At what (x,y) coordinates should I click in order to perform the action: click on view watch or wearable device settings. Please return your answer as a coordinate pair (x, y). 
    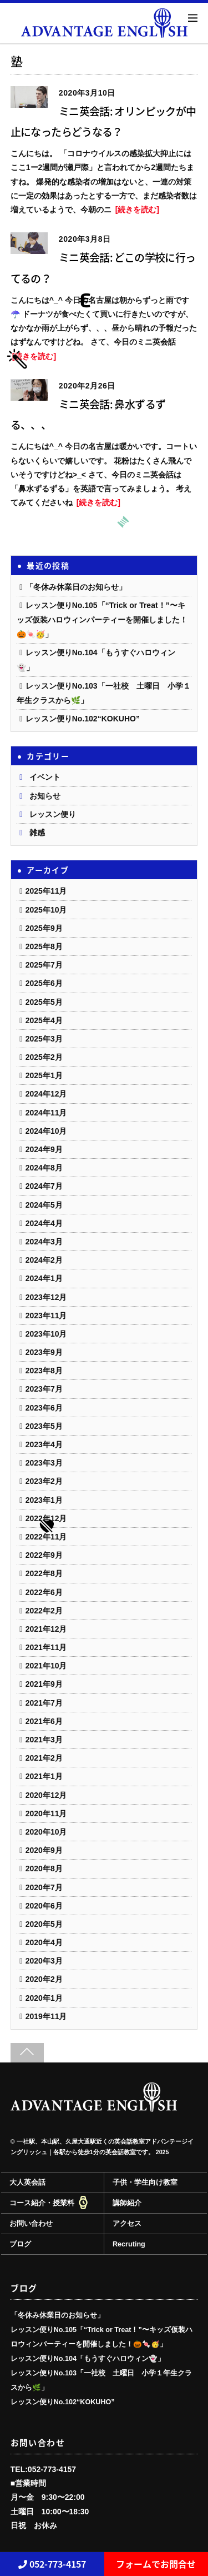
    Looking at the image, I should click on (83, 2203).